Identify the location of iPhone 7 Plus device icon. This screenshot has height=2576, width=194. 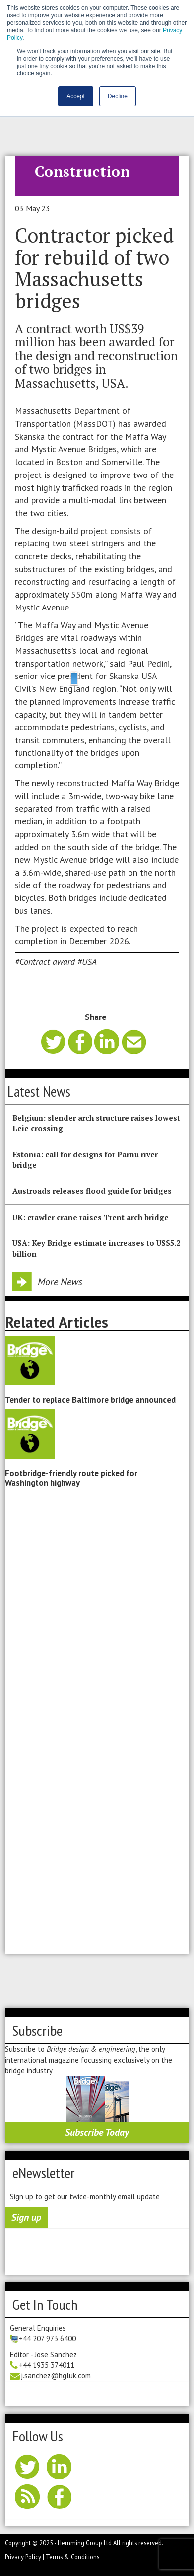
(74, 678).